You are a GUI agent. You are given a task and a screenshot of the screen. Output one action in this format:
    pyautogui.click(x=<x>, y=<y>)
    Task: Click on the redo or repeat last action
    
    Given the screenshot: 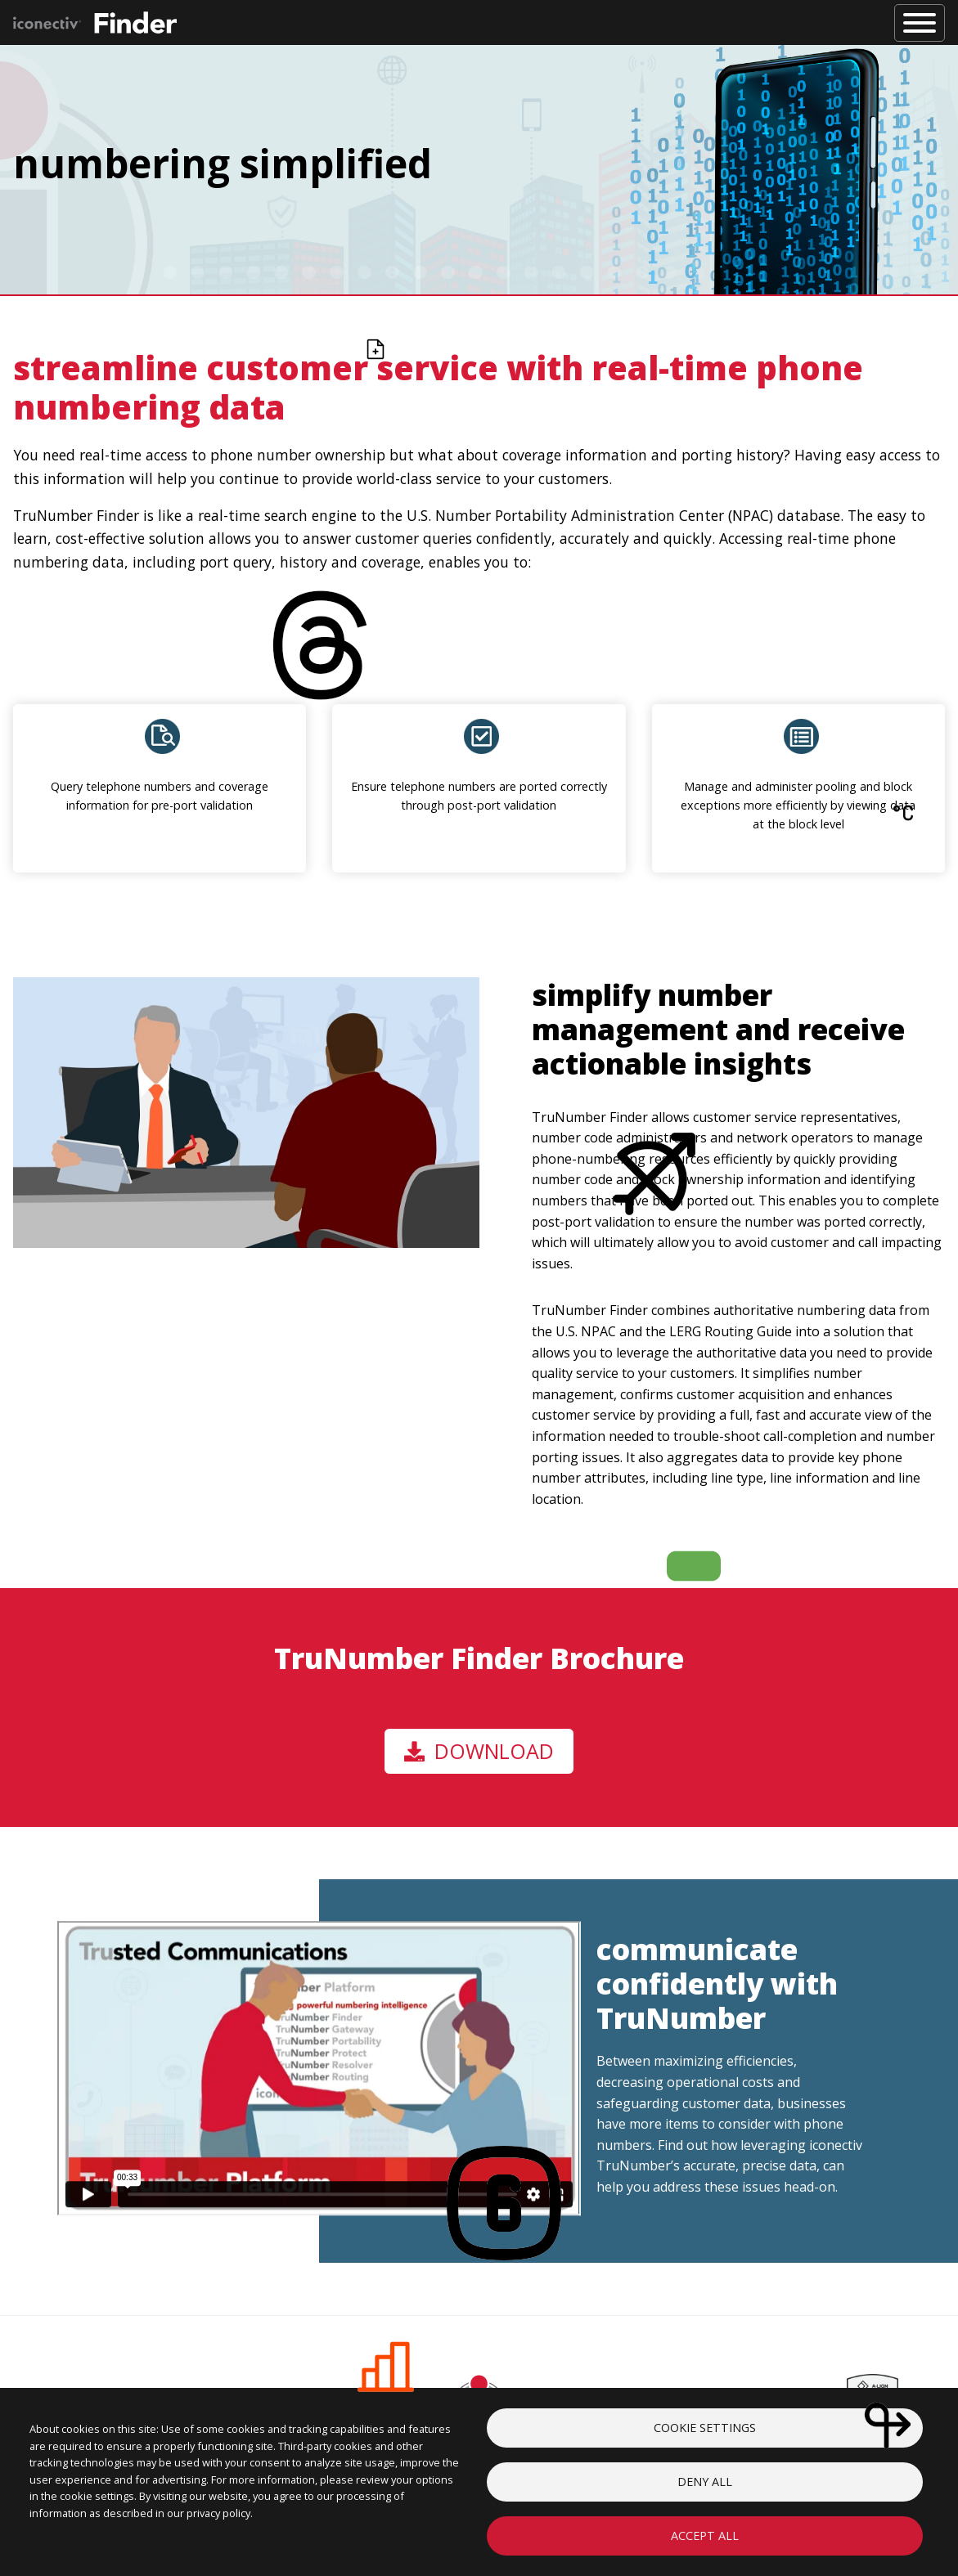 What is the action you would take?
    pyautogui.click(x=886, y=2424)
    